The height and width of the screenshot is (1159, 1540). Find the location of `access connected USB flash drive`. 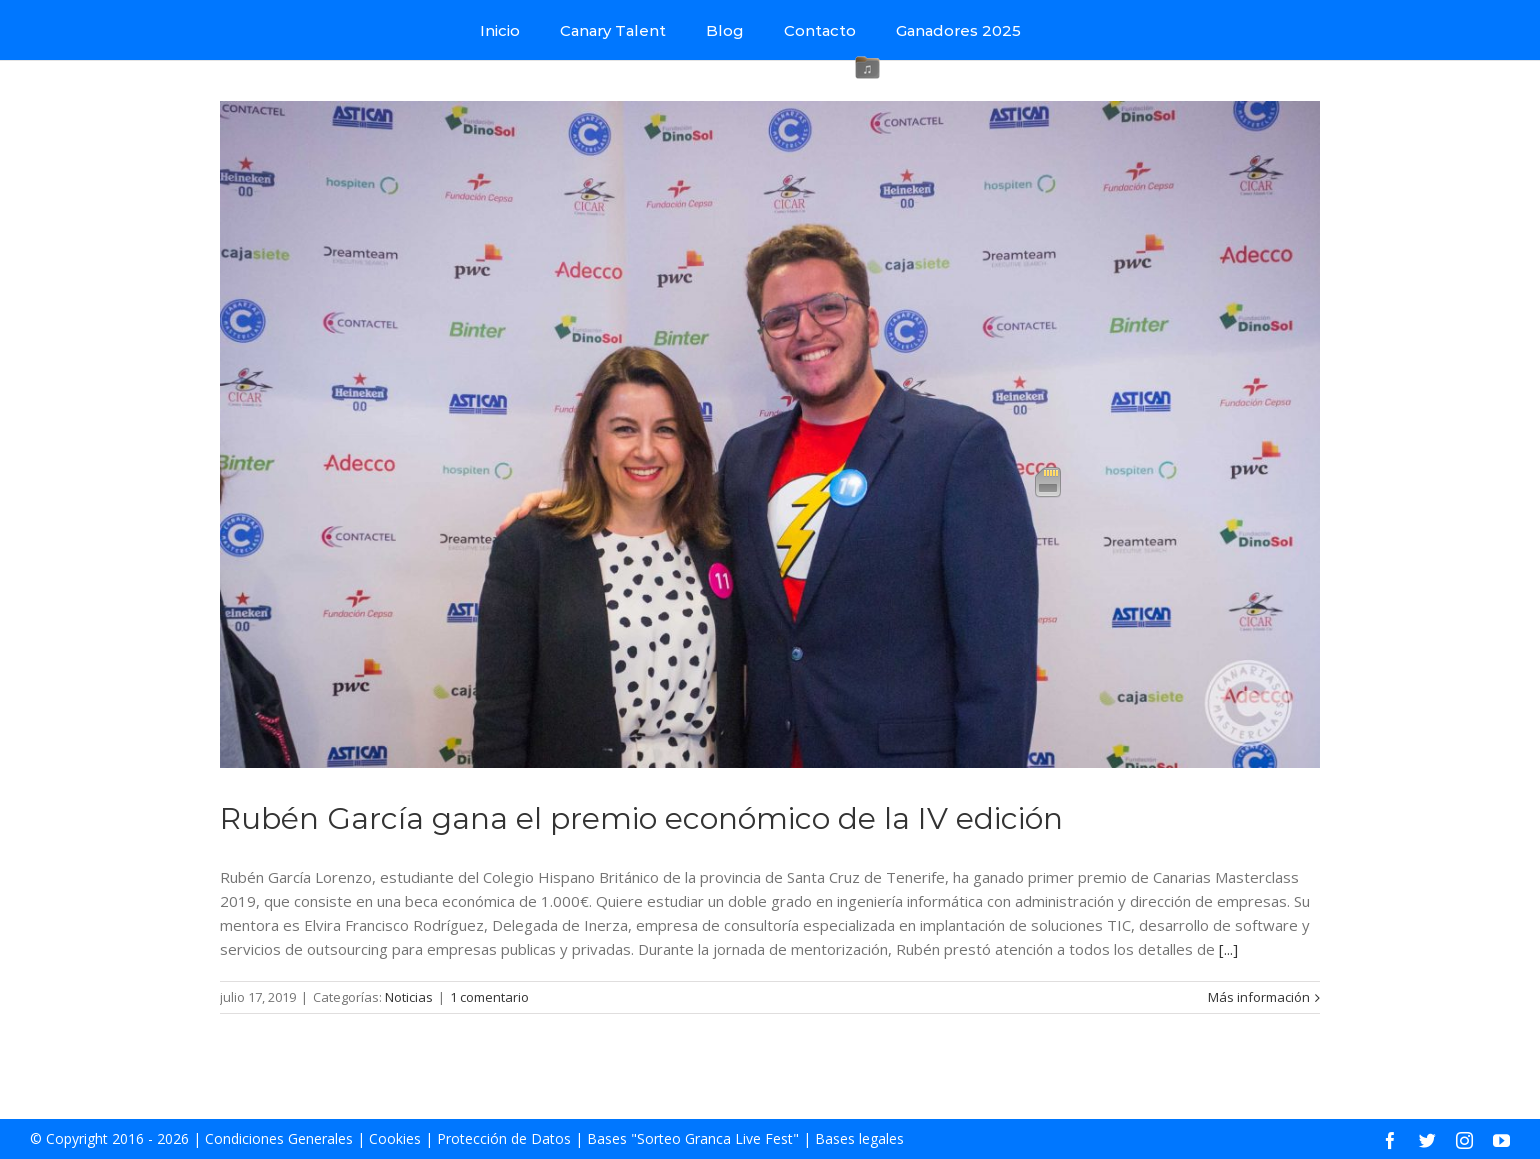

access connected USB flash drive is located at coordinates (1048, 482).